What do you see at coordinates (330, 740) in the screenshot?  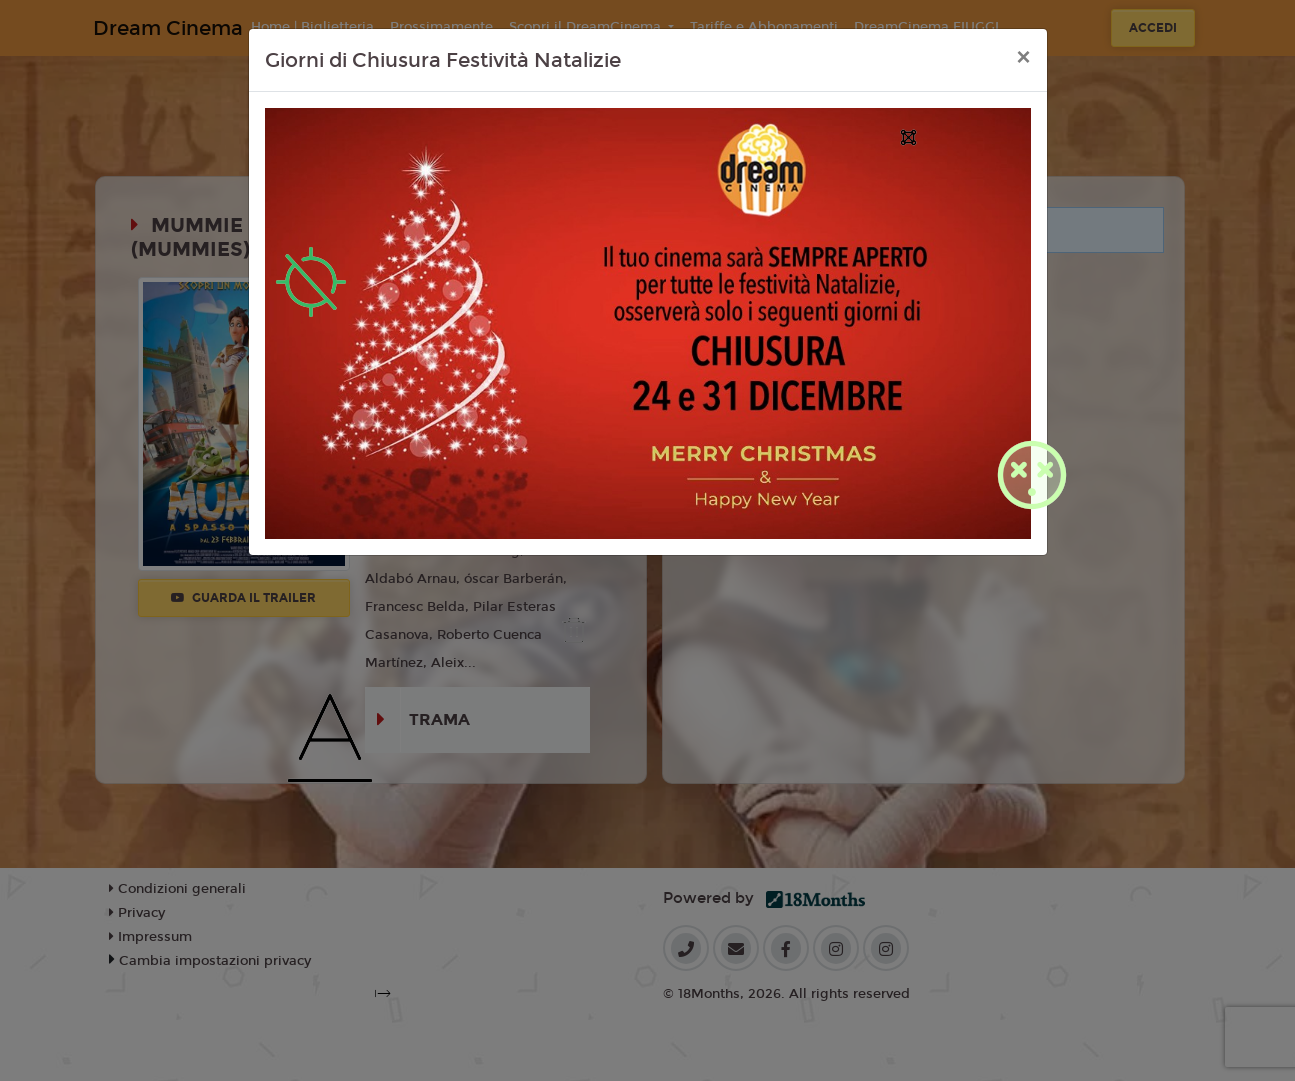 I see `apply underline formatting to text` at bounding box center [330, 740].